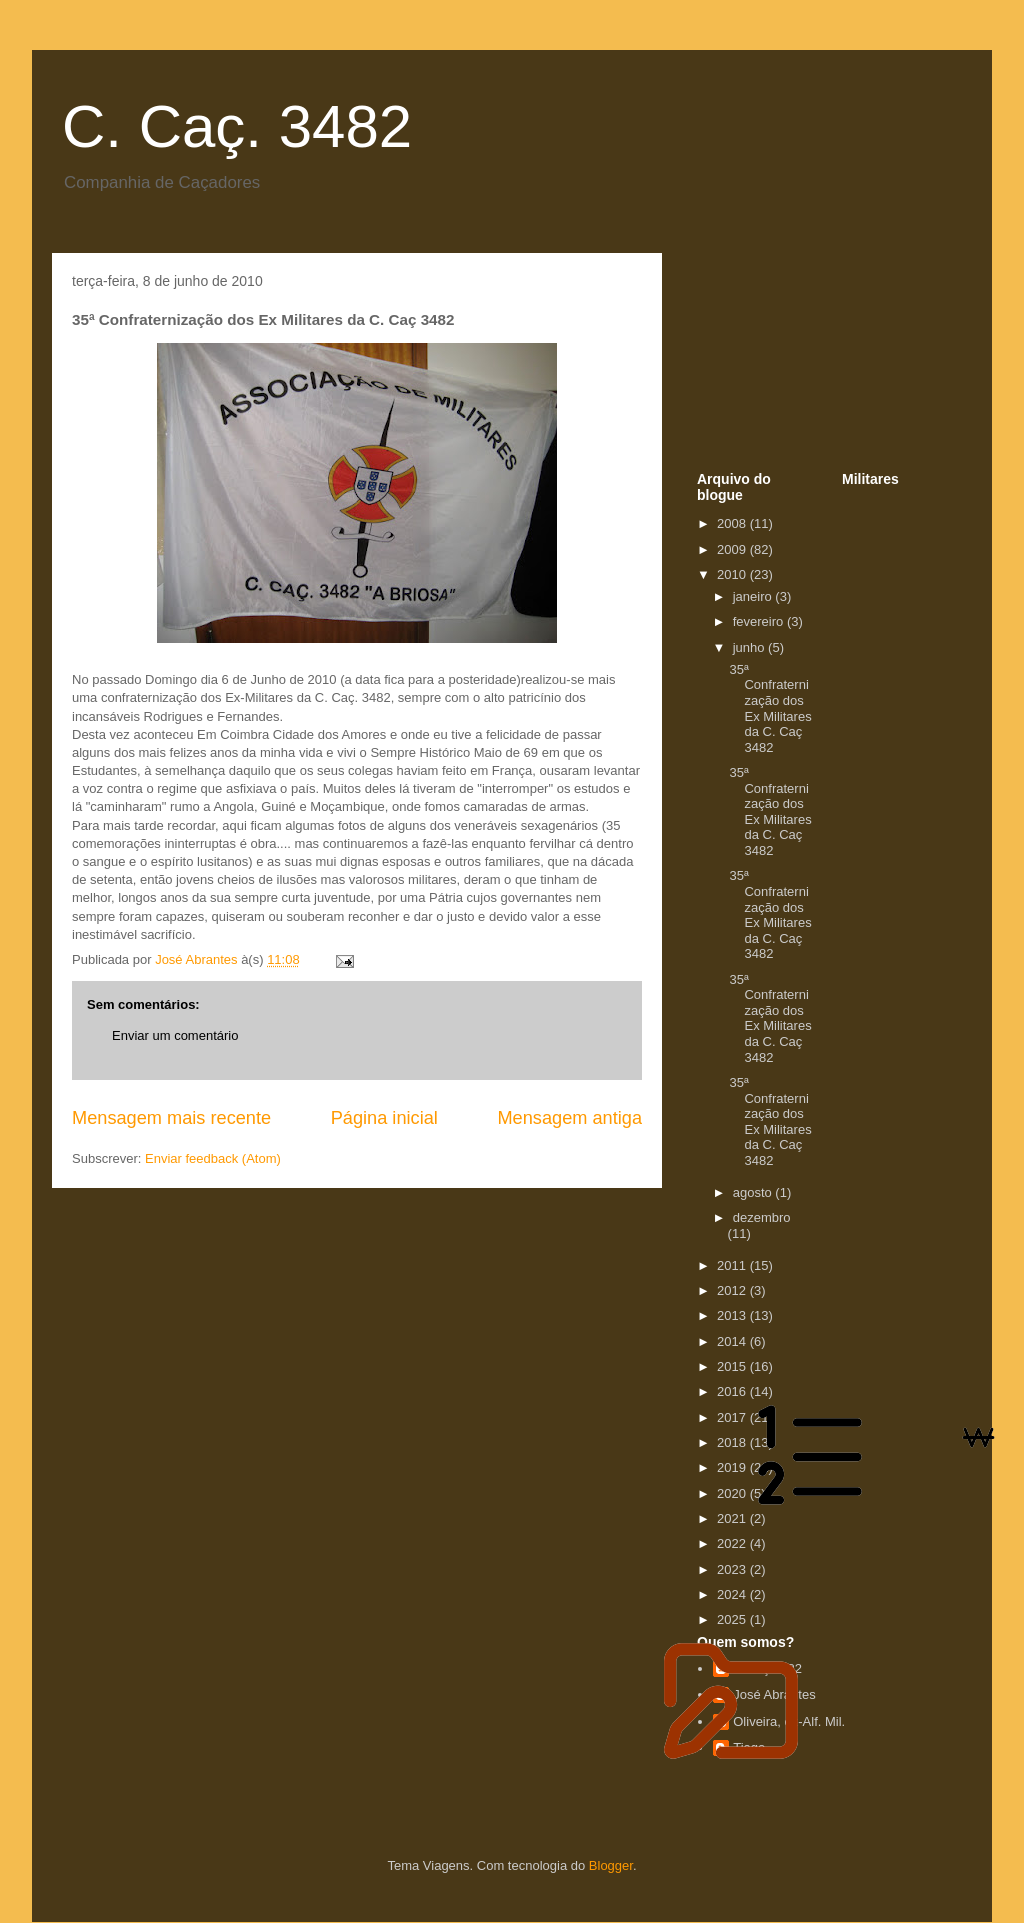  What do you see at coordinates (731, 1704) in the screenshot?
I see `rename or edit a folder` at bounding box center [731, 1704].